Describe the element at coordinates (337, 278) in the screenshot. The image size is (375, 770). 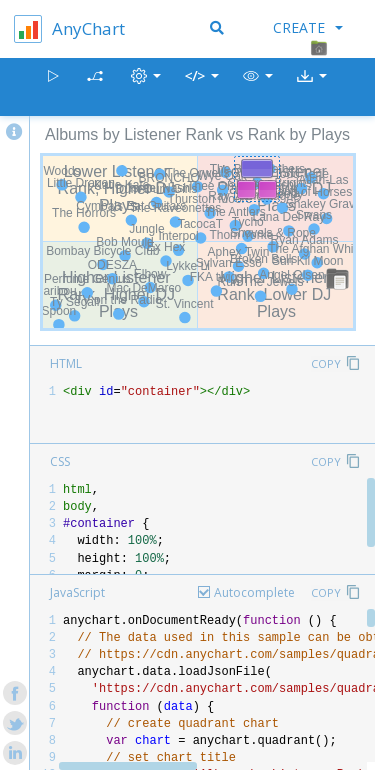
I see `open a file or document` at that location.